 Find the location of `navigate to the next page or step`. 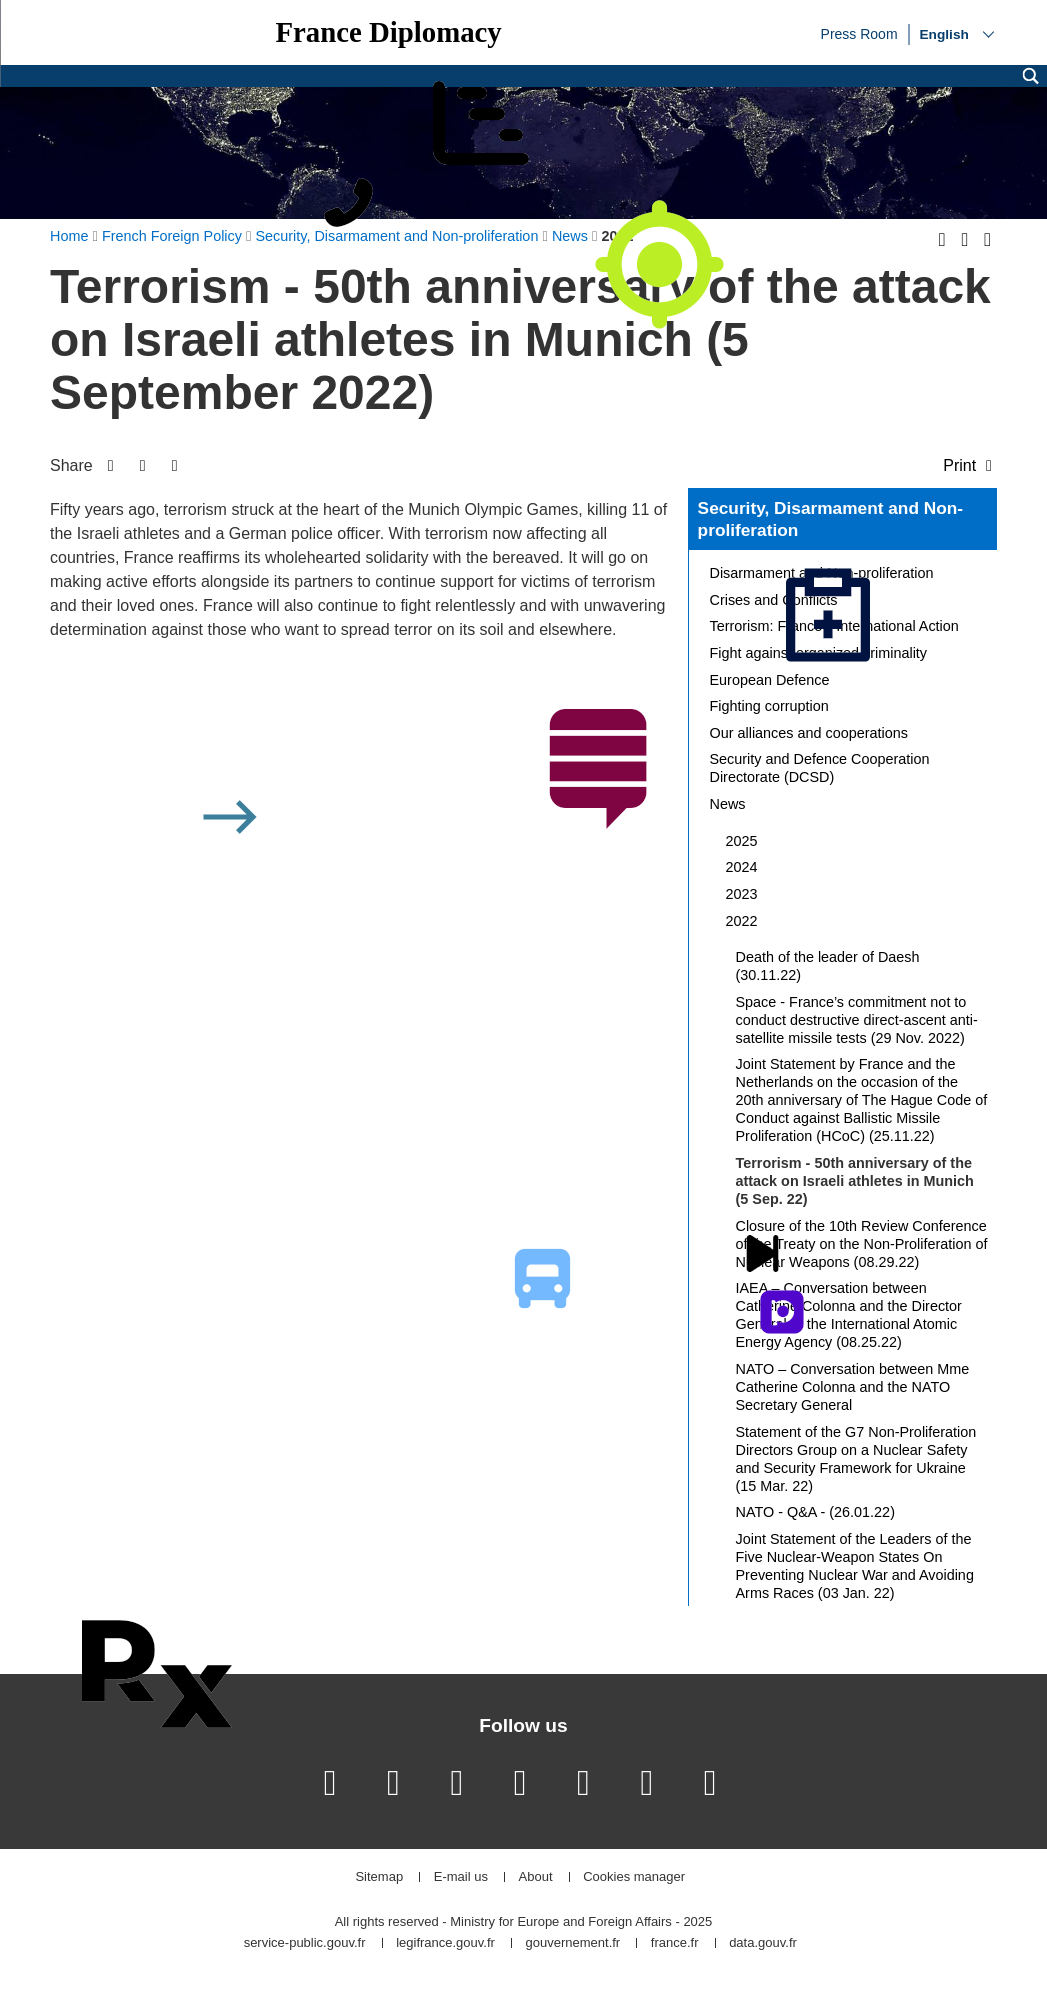

navigate to the next page or step is located at coordinates (230, 817).